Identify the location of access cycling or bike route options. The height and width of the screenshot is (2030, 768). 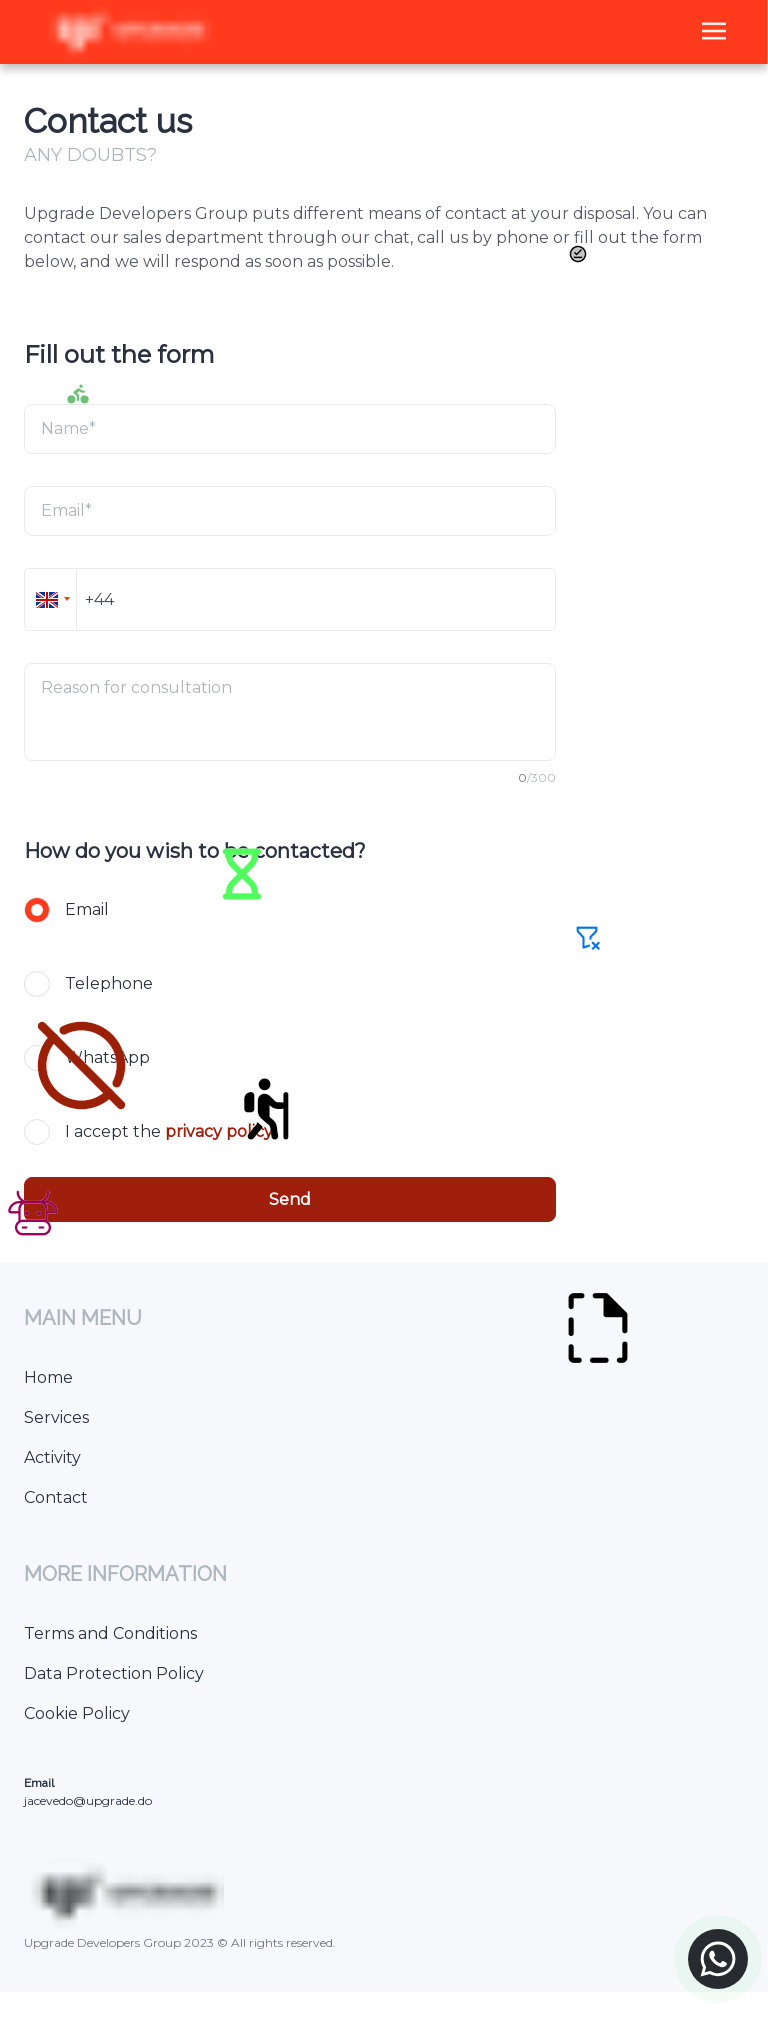
(78, 394).